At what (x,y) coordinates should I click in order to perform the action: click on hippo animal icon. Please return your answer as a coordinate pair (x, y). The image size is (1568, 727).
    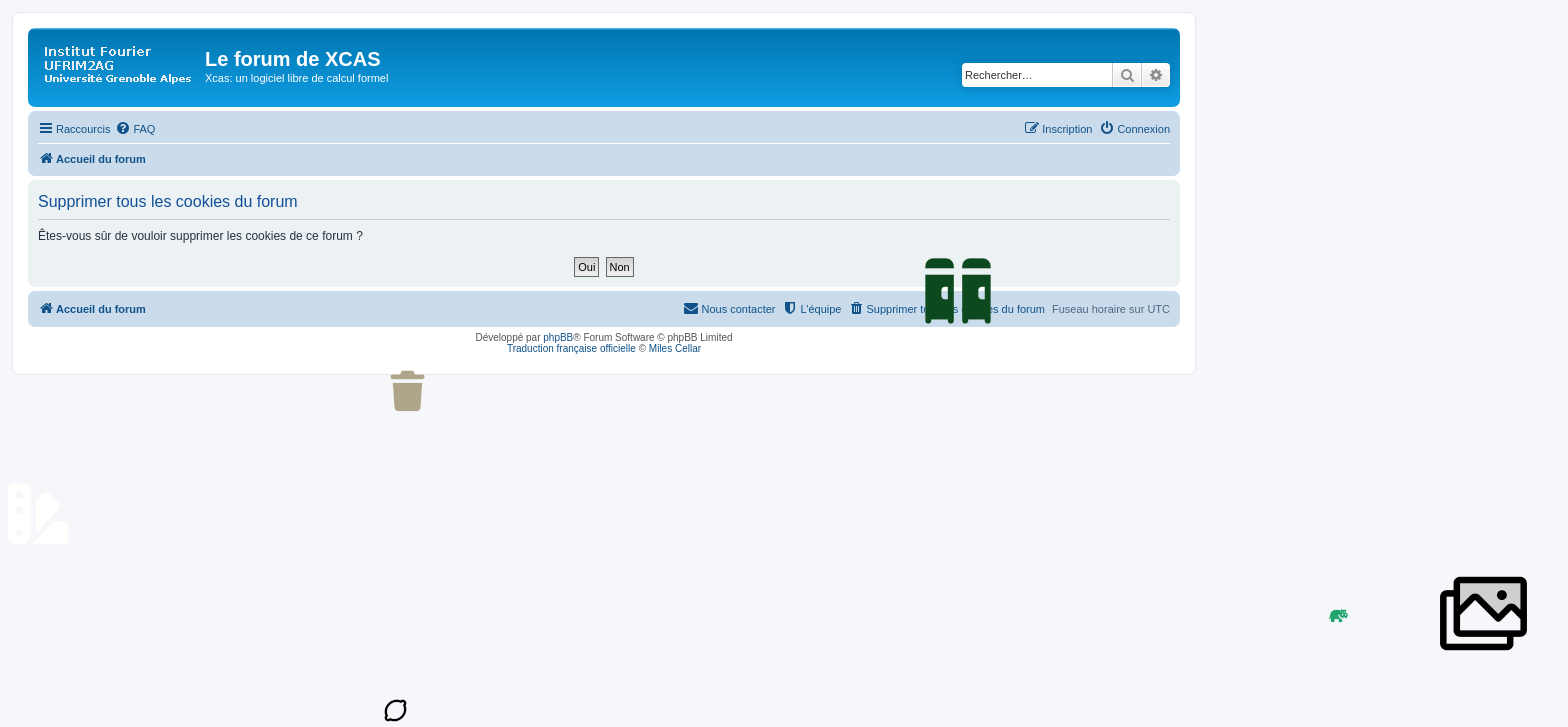
    Looking at the image, I should click on (1338, 615).